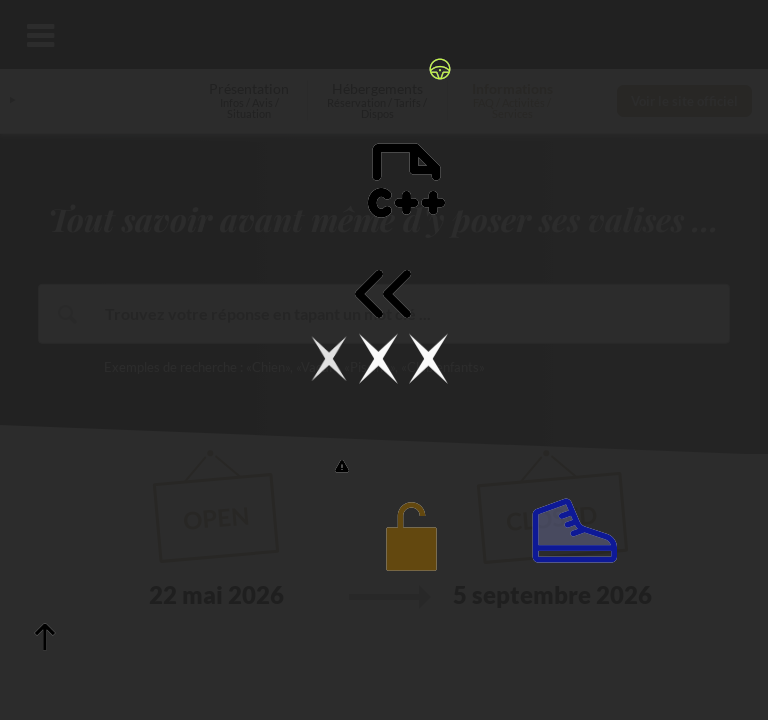 The image size is (768, 720). Describe the element at coordinates (440, 69) in the screenshot. I see `access driving or navigation mode` at that location.